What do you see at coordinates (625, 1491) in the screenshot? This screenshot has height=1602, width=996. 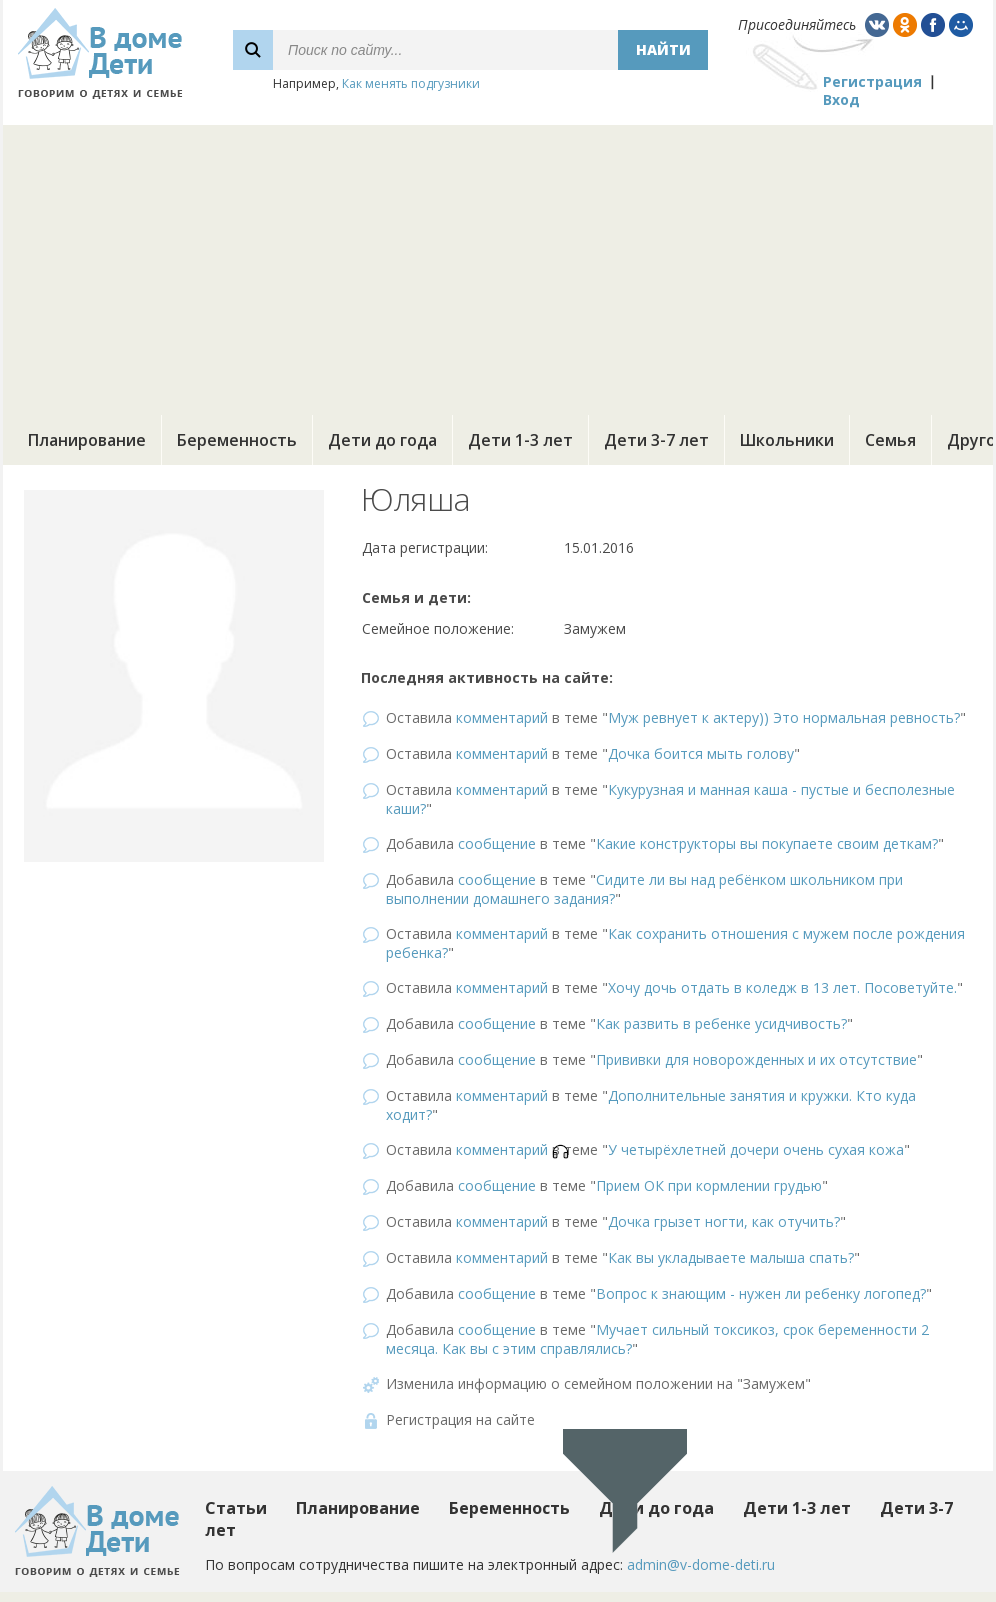 I see `filter or sort content` at bounding box center [625, 1491].